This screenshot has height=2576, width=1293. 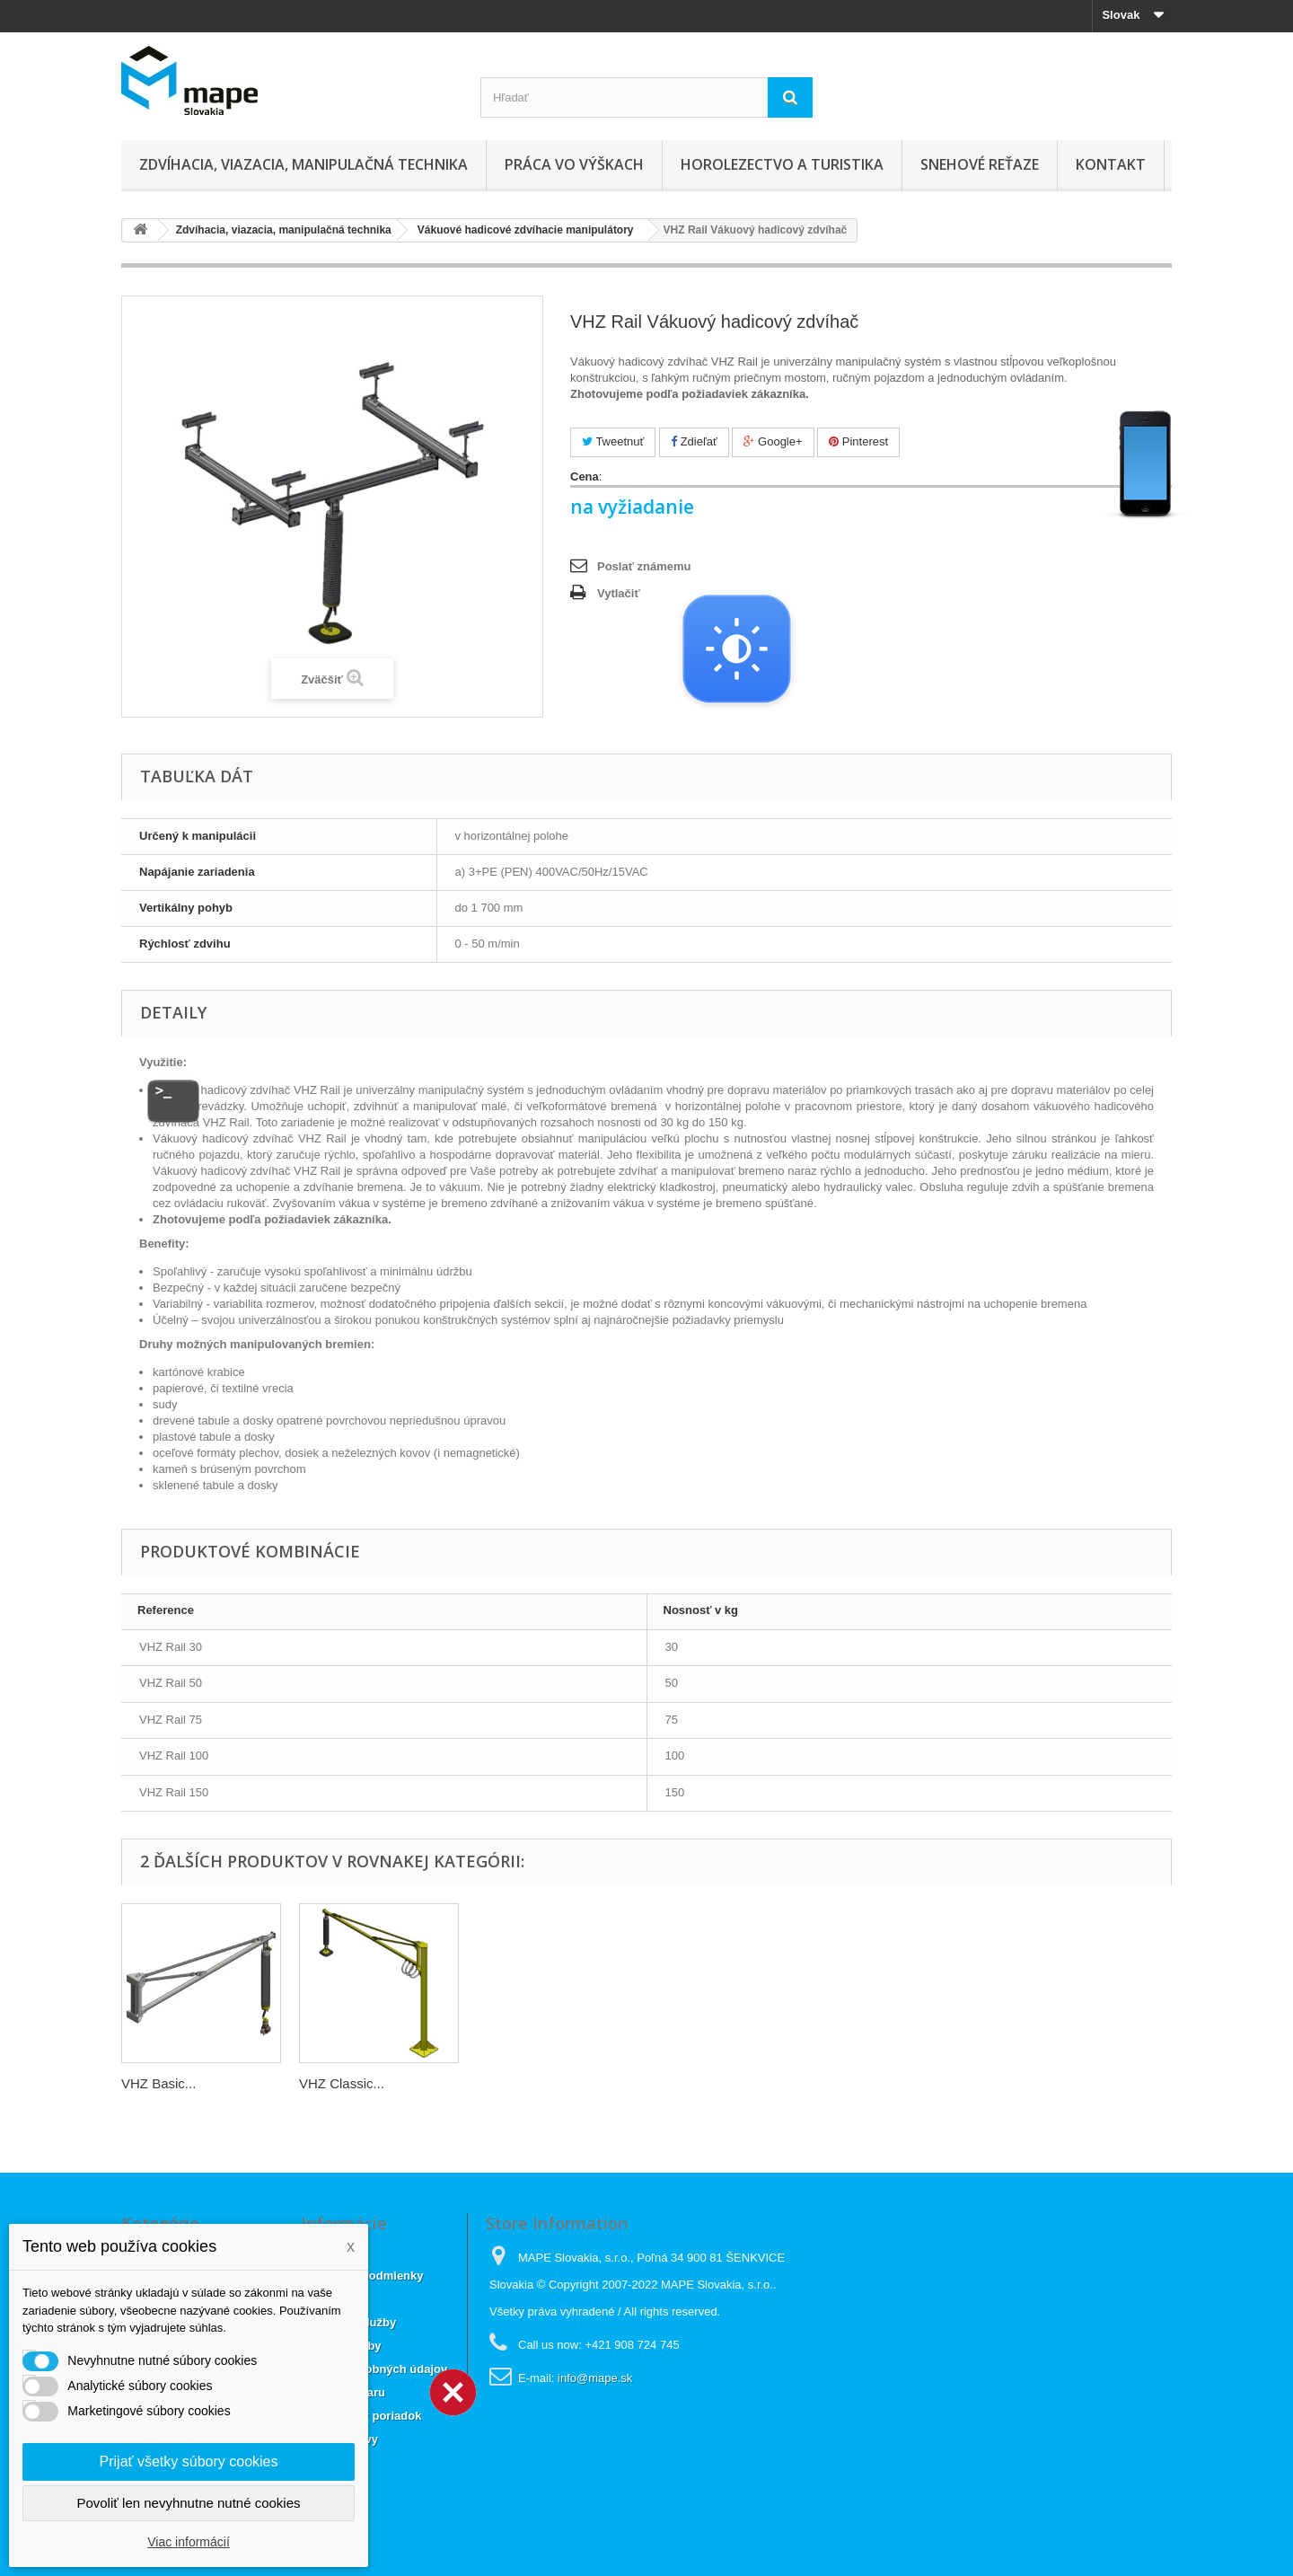 I want to click on indicates a connected iPhone device, so click(x=1145, y=464).